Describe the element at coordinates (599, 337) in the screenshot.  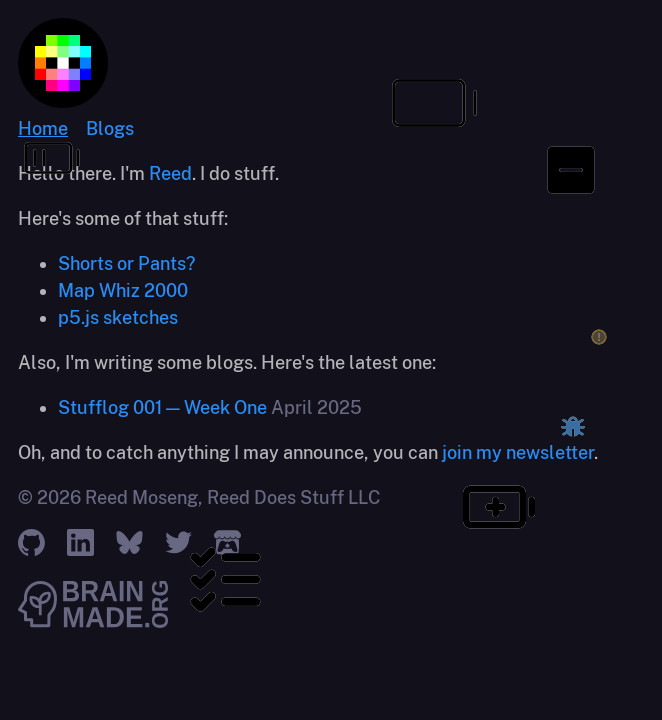
I see `indicates a warning or caution state` at that location.